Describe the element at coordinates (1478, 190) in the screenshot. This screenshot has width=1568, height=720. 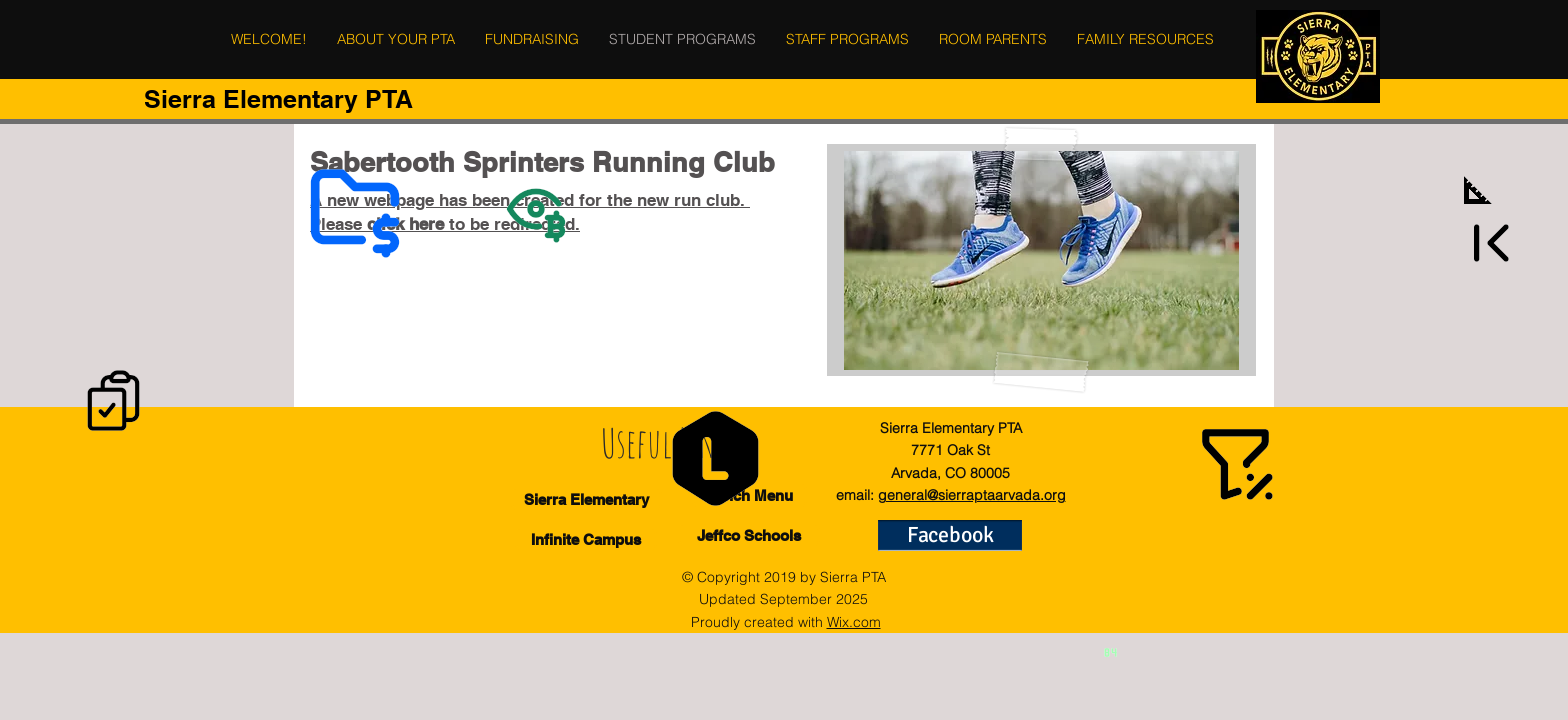
I see `measure area or dimensions` at that location.